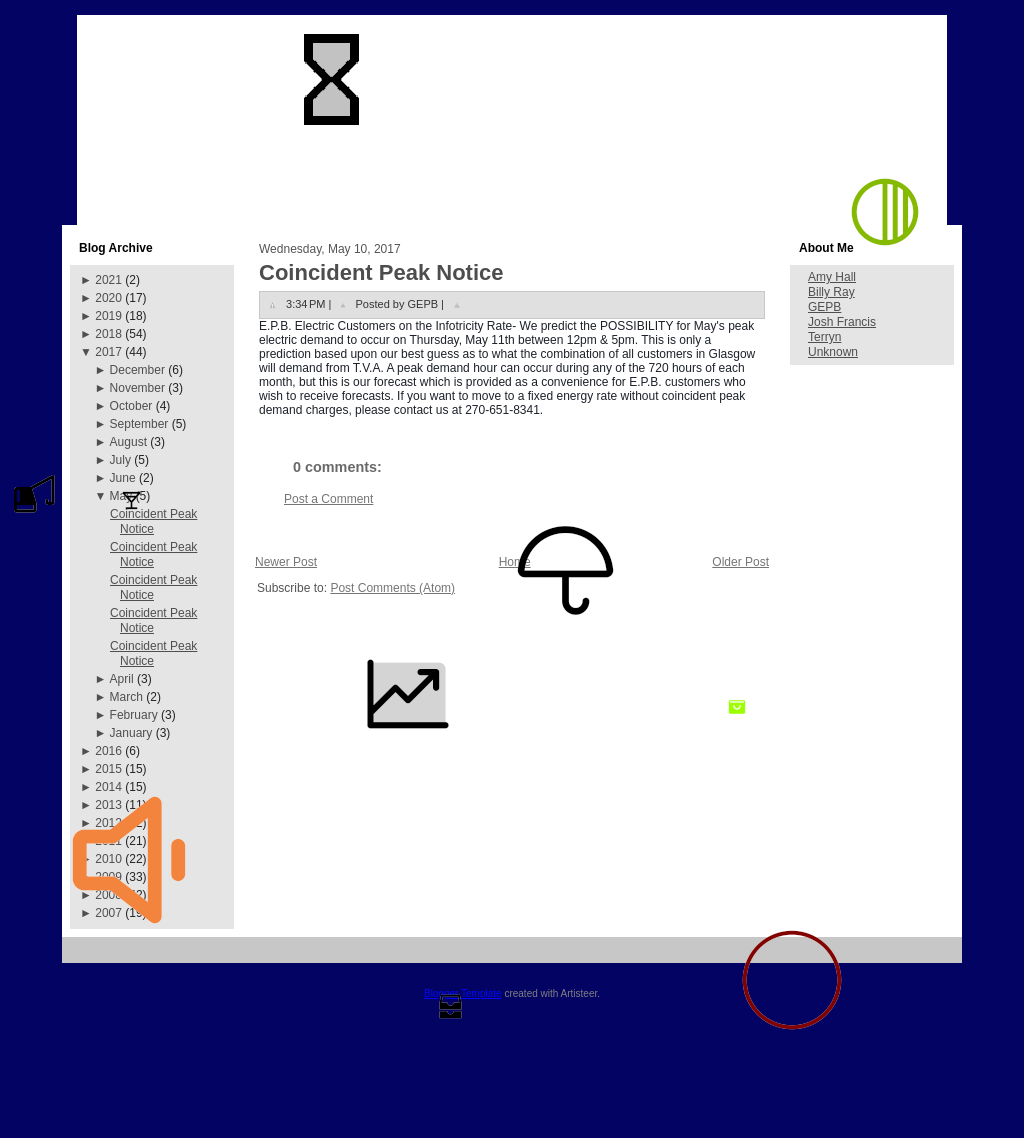 Image resolution: width=1024 pixels, height=1138 pixels. I want to click on volume set to low, so click(136, 860).